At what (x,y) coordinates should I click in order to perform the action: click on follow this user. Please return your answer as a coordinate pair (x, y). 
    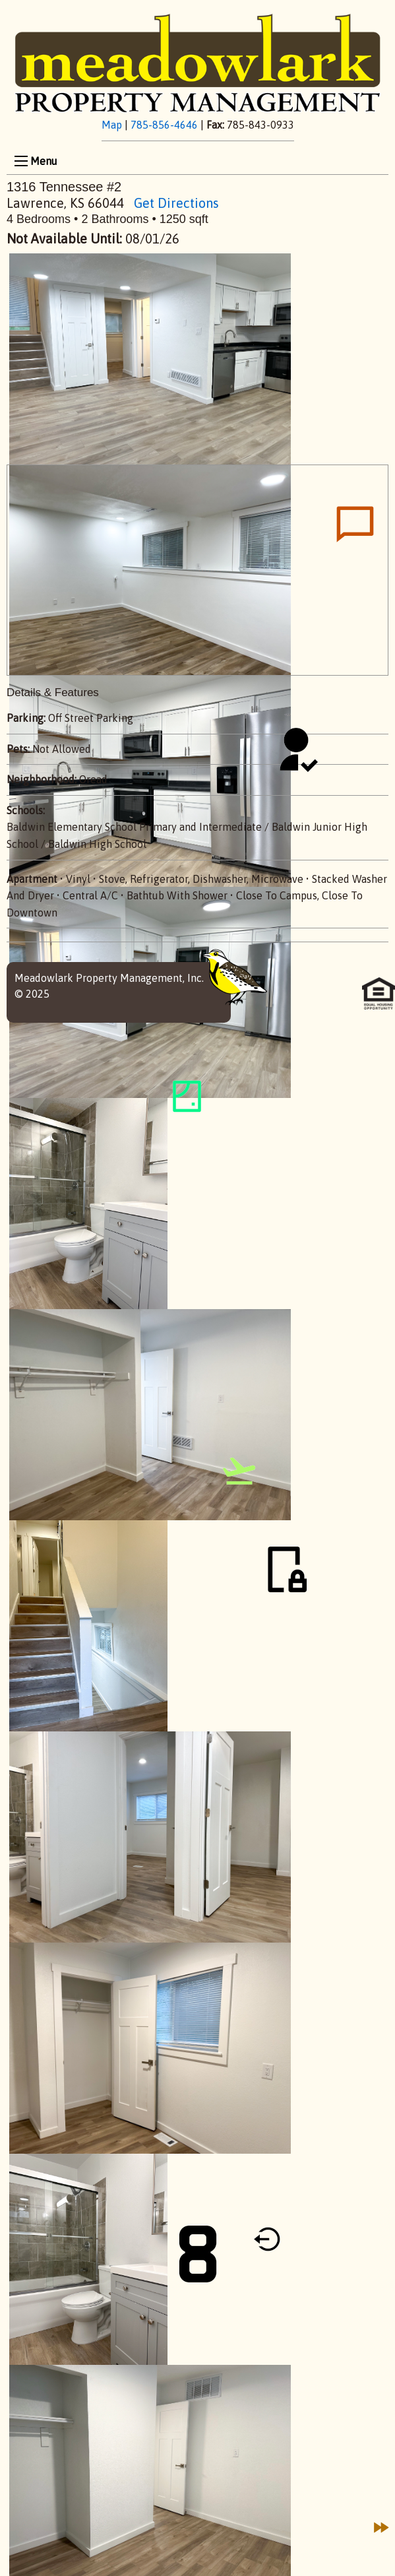
    Looking at the image, I should click on (296, 750).